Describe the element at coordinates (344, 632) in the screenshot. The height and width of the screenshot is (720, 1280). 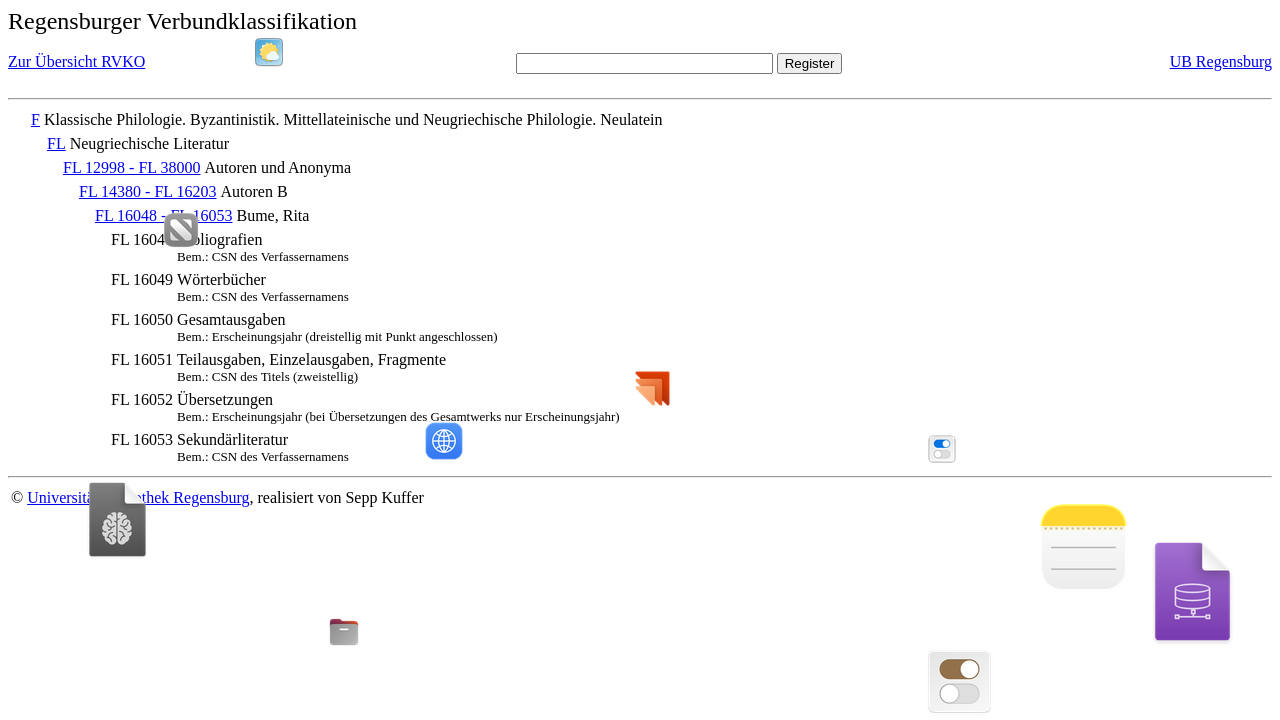
I see `open the file manager application` at that location.